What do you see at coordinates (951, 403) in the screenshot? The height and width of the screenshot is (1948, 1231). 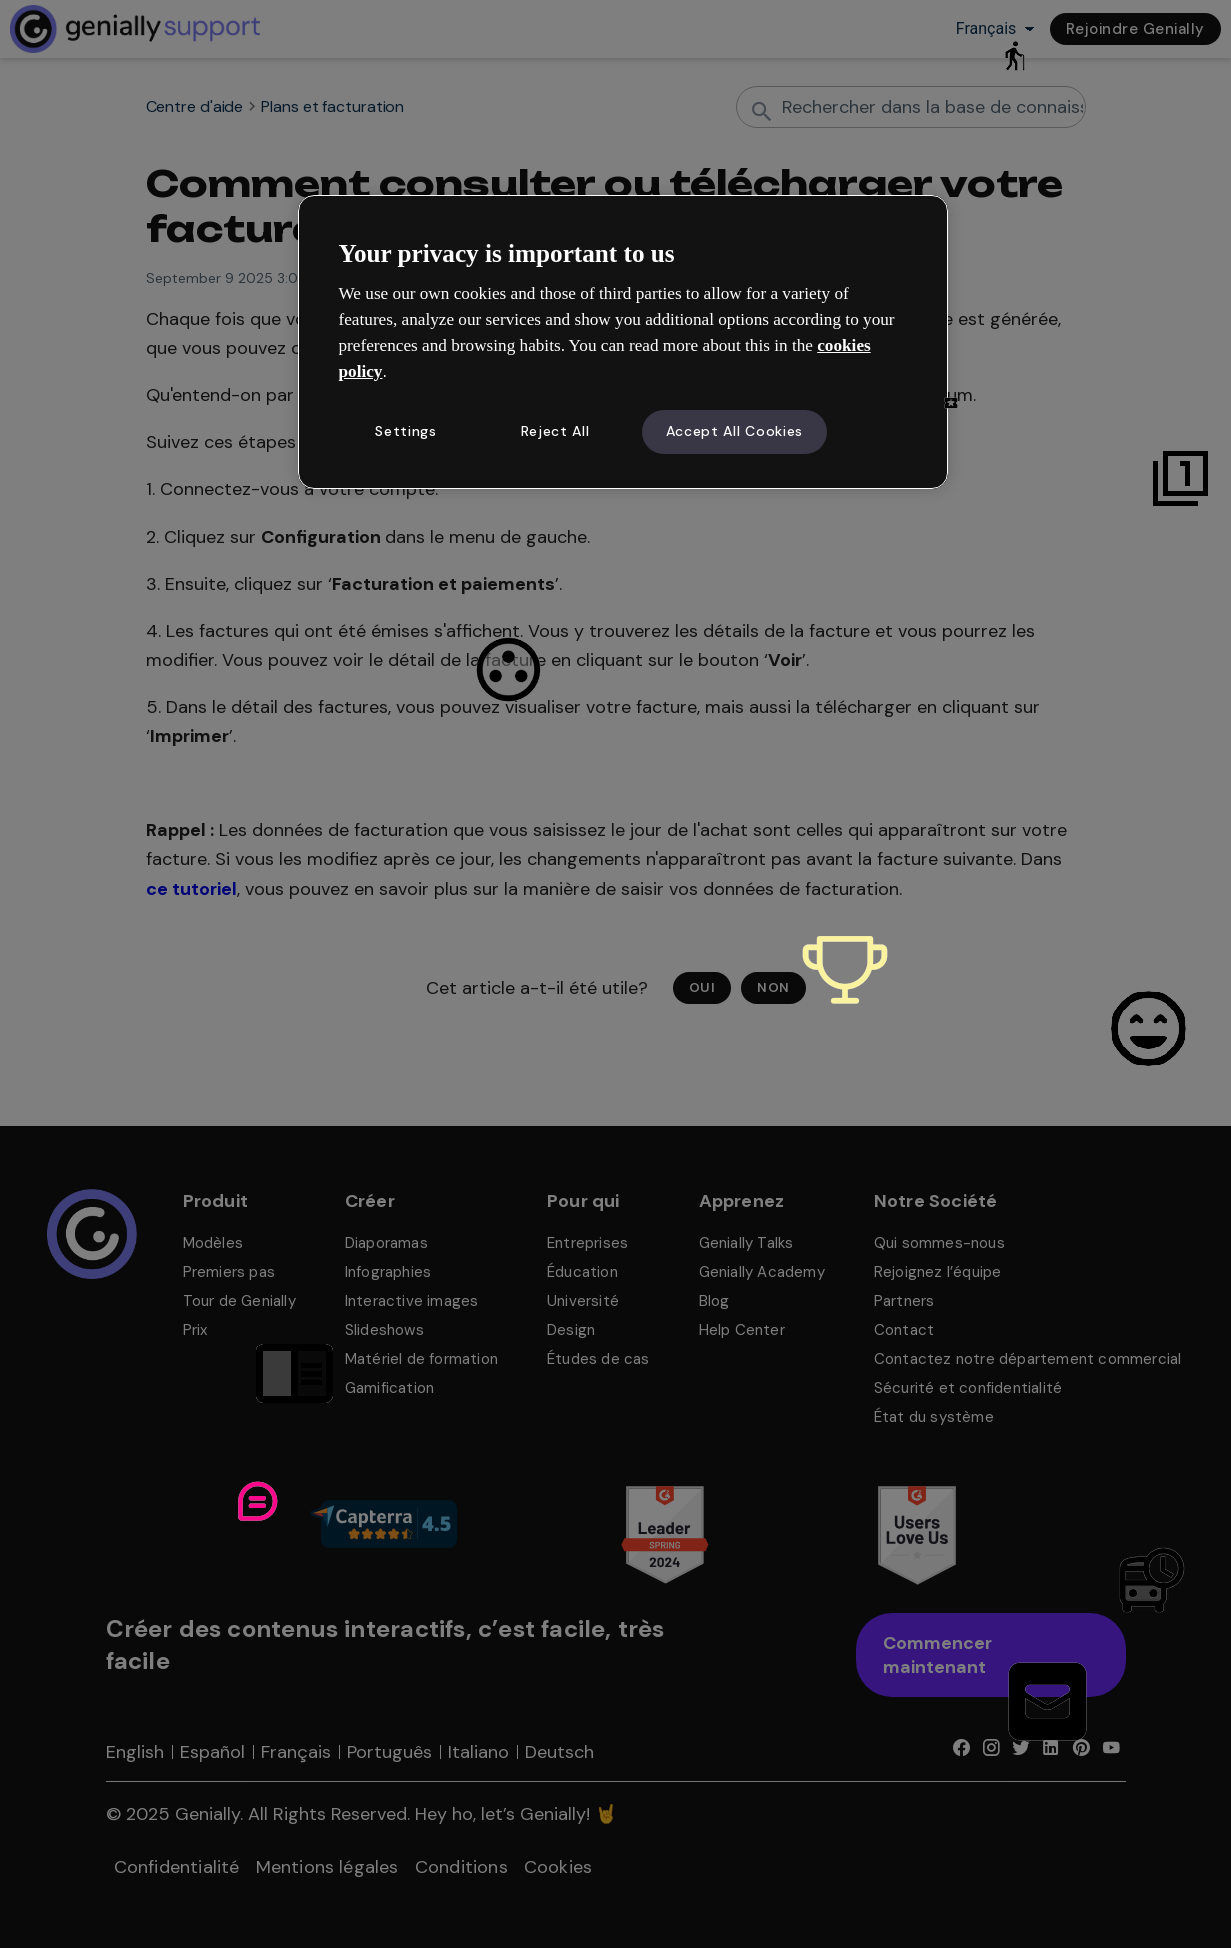 I see `view local events or entertainment` at bounding box center [951, 403].